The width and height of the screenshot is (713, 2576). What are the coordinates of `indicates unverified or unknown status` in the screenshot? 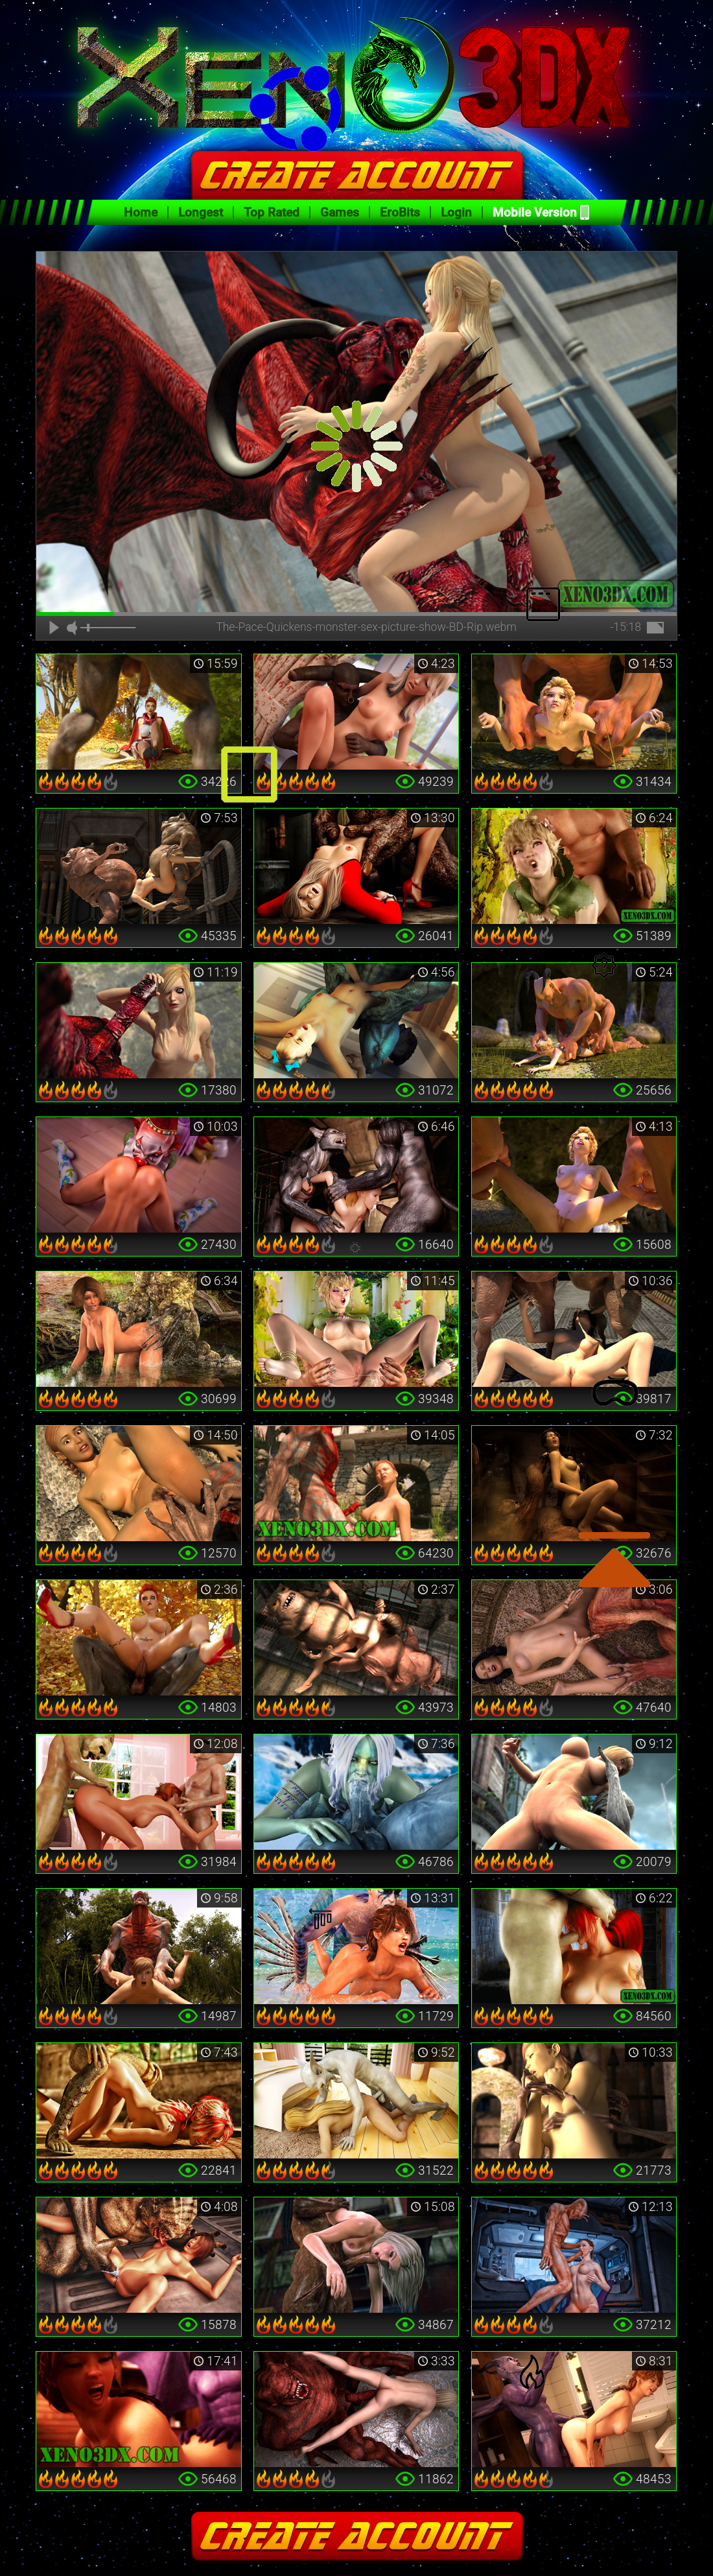 It's located at (604, 965).